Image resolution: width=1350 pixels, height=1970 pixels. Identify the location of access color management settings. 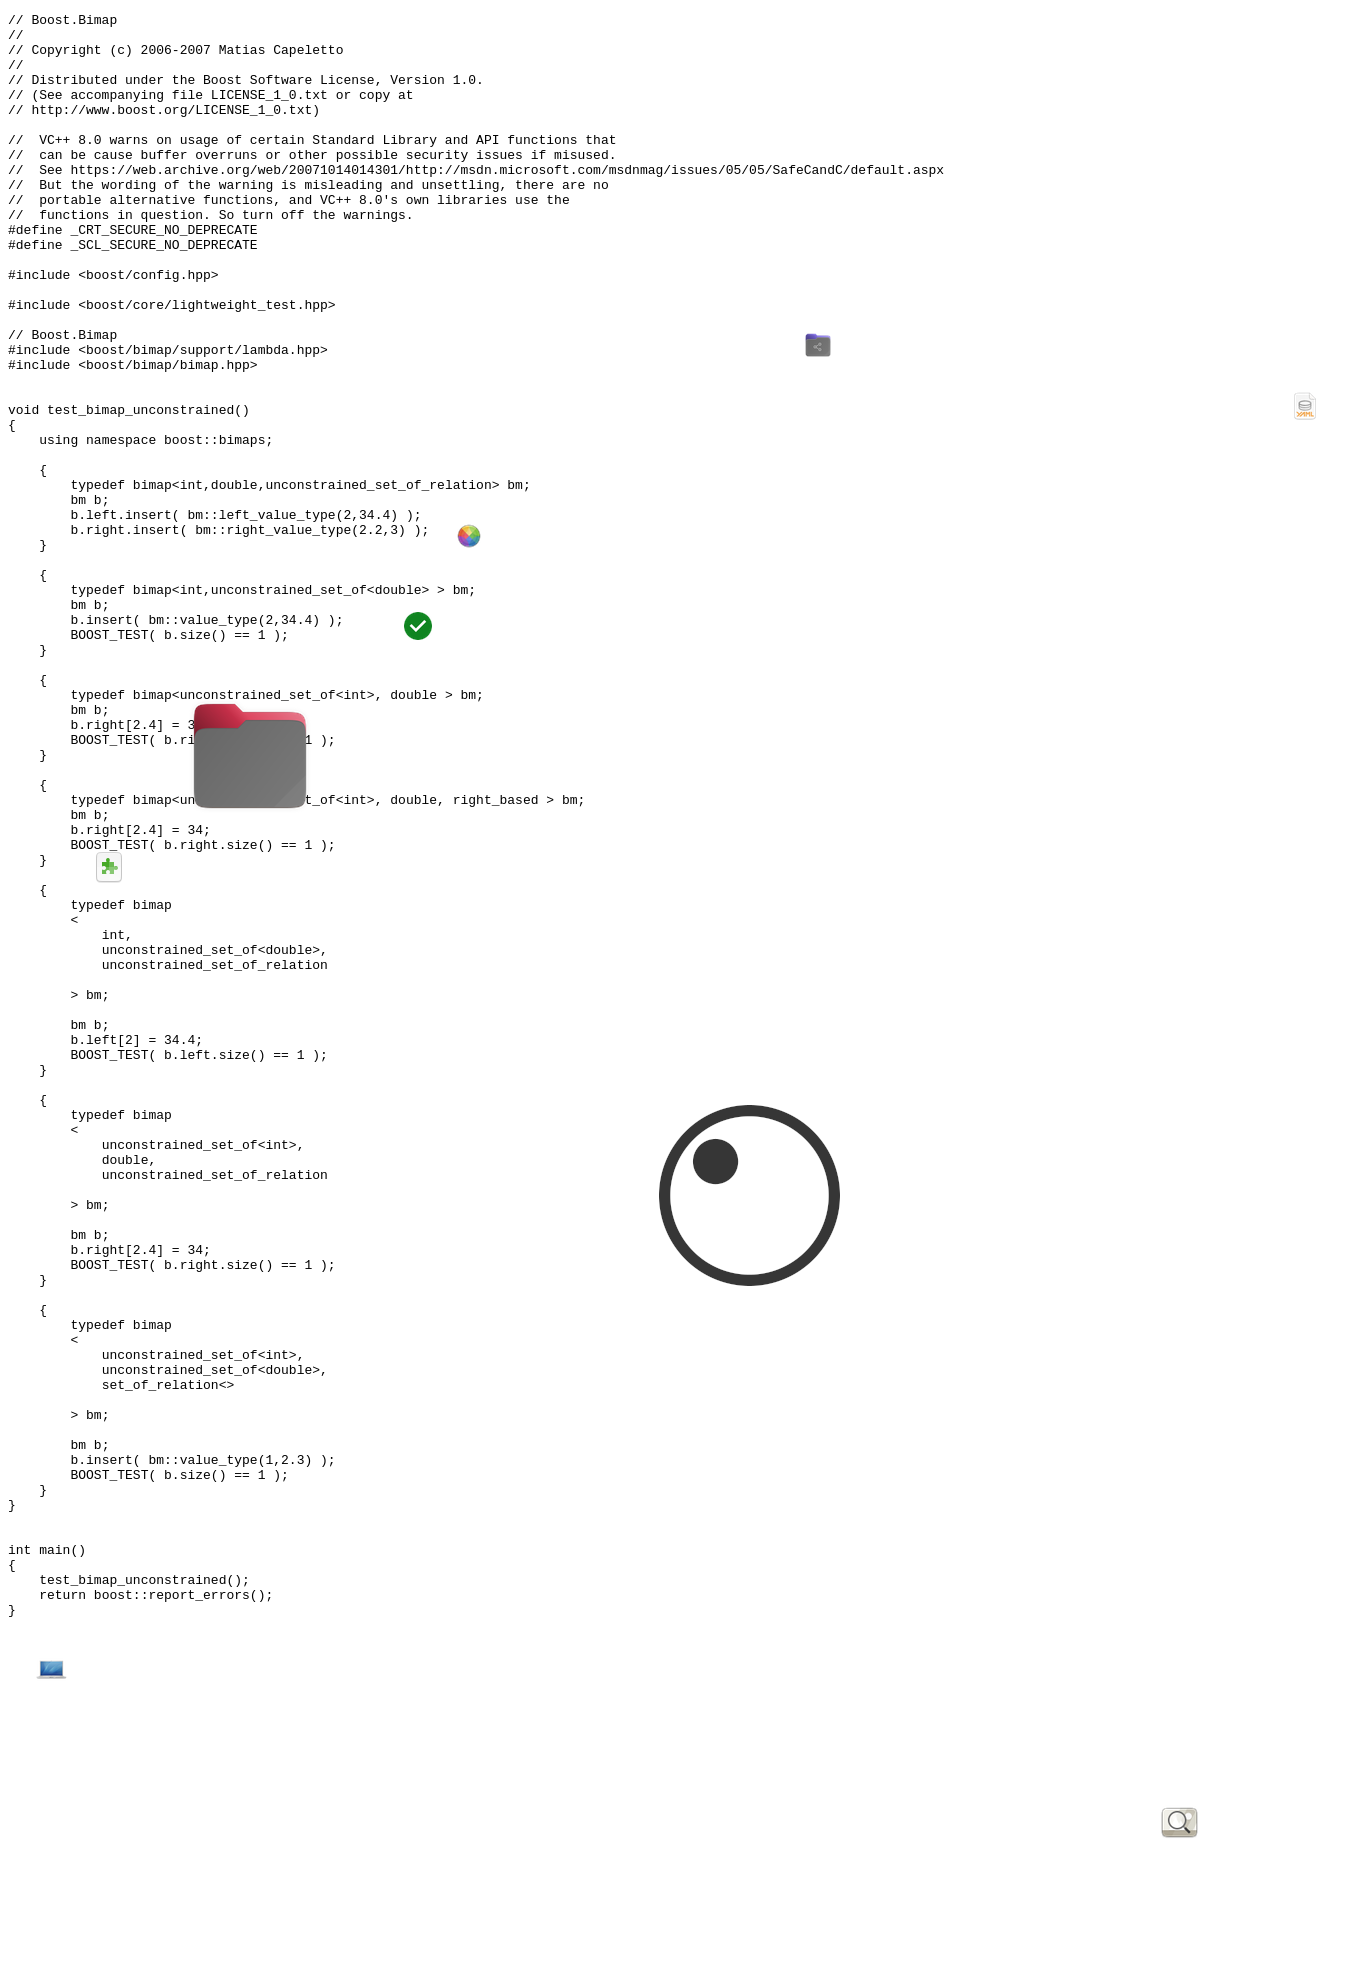
(469, 536).